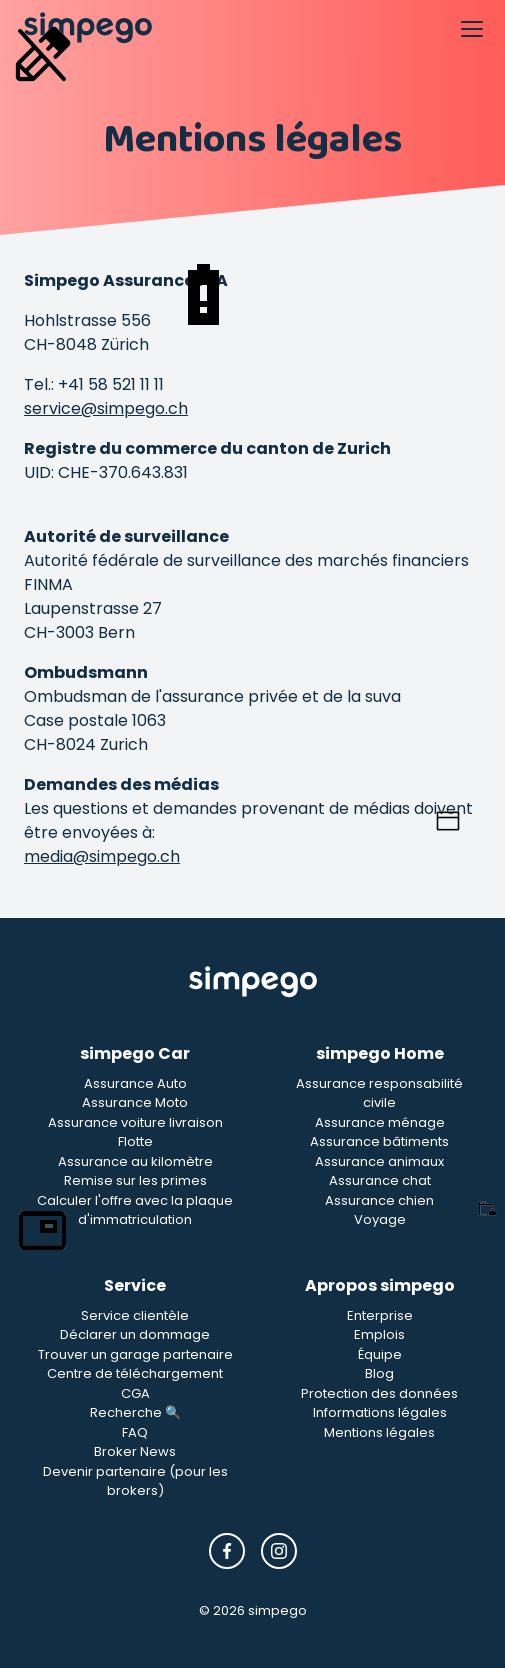 The height and width of the screenshot is (1668, 505). Describe the element at coordinates (42, 1230) in the screenshot. I see `enable picture-in-picture mode` at that location.